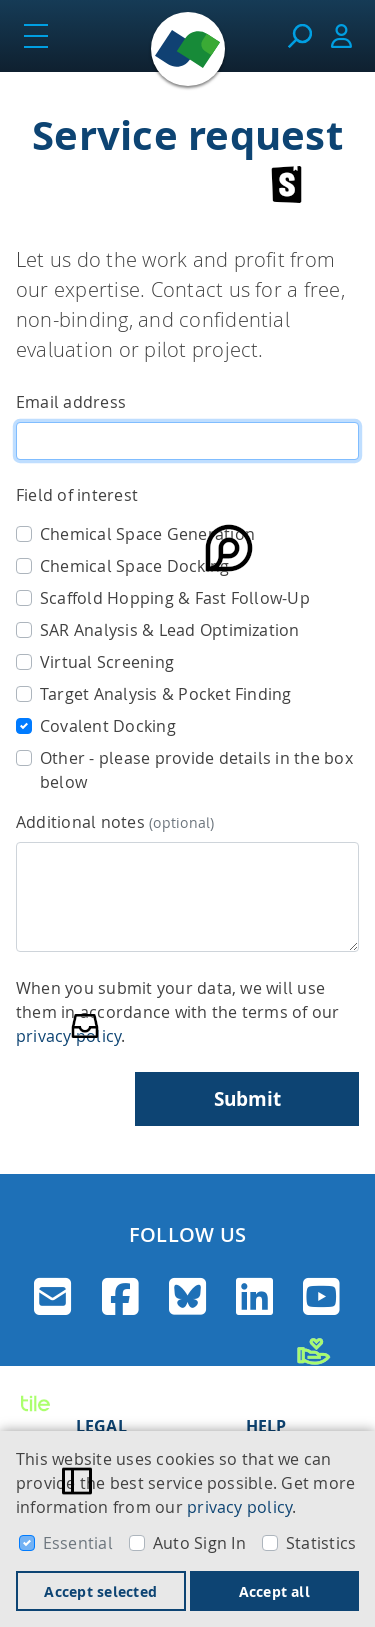 The image size is (375, 1627). I want to click on view your inbox, so click(85, 1026).